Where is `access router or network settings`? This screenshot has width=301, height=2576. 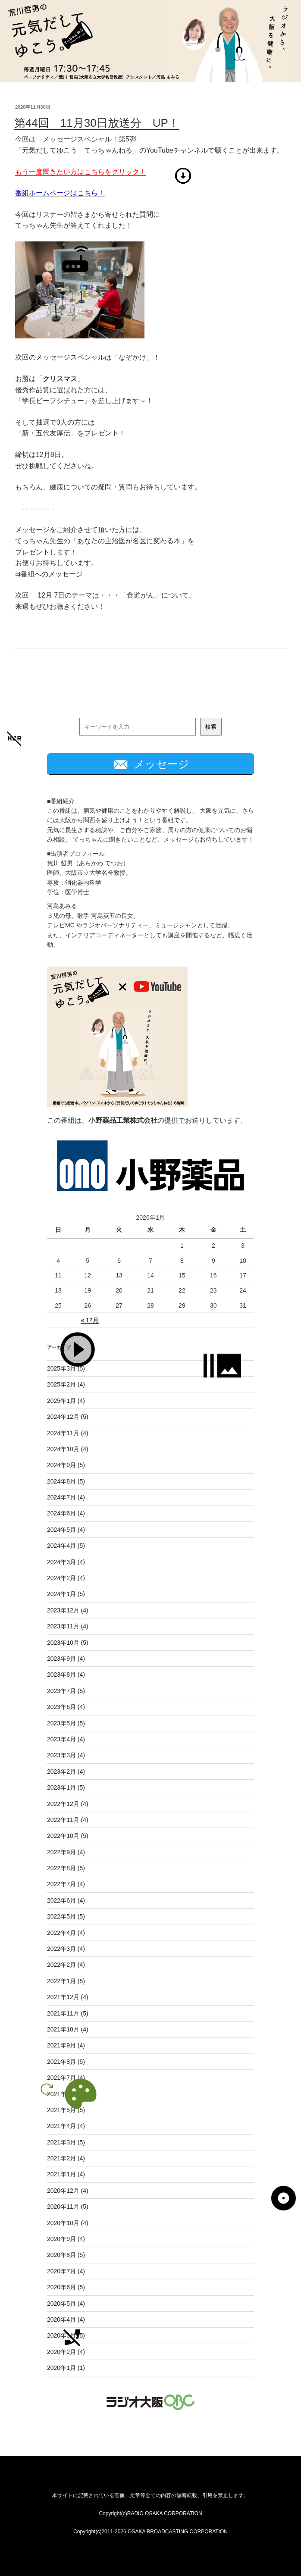 access router or network settings is located at coordinates (75, 259).